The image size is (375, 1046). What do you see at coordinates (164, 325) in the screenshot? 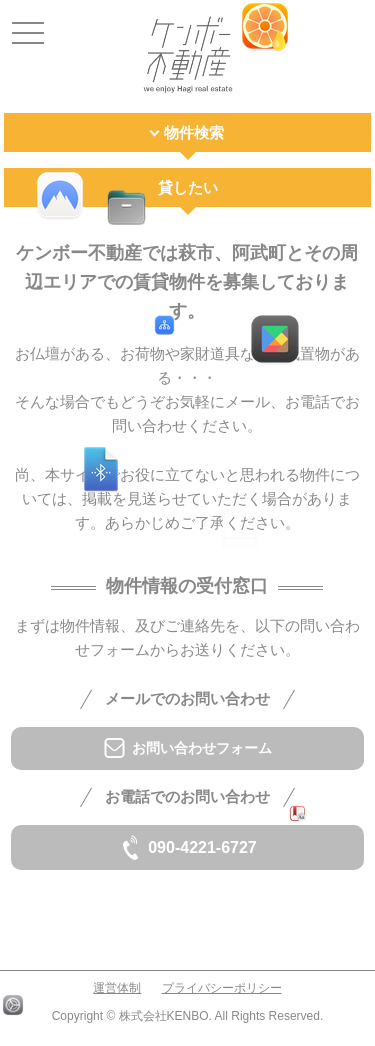
I see `access network connection settings` at bounding box center [164, 325].